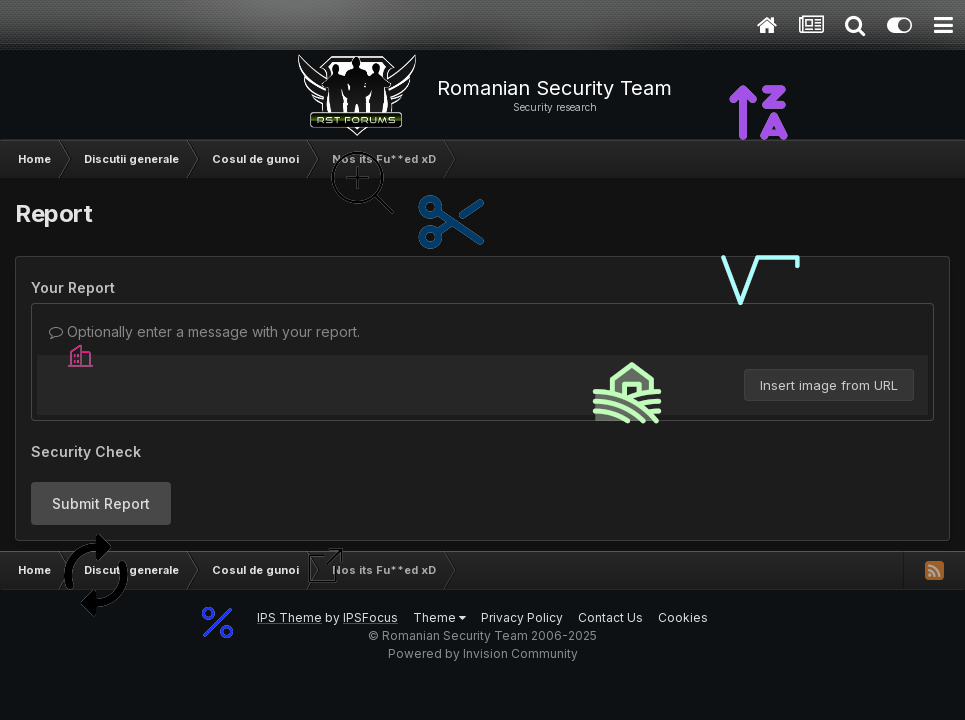 Image resolution: width=965 pixels, height=720 pixels. I want to click on calculate square root, so click(757, 274).